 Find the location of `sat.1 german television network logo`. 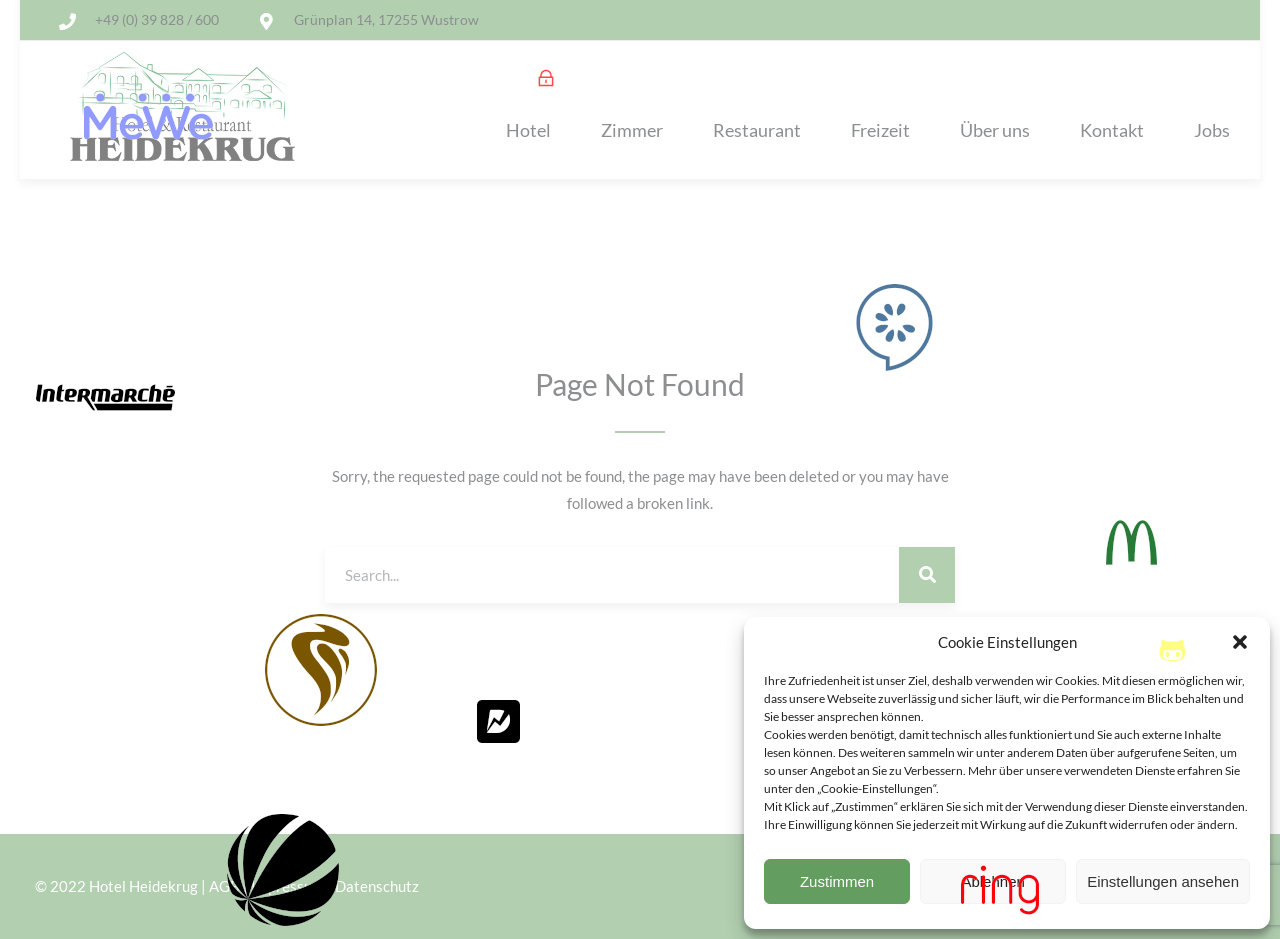

sat.1 german television network logo is located at coordinates (283, 870).